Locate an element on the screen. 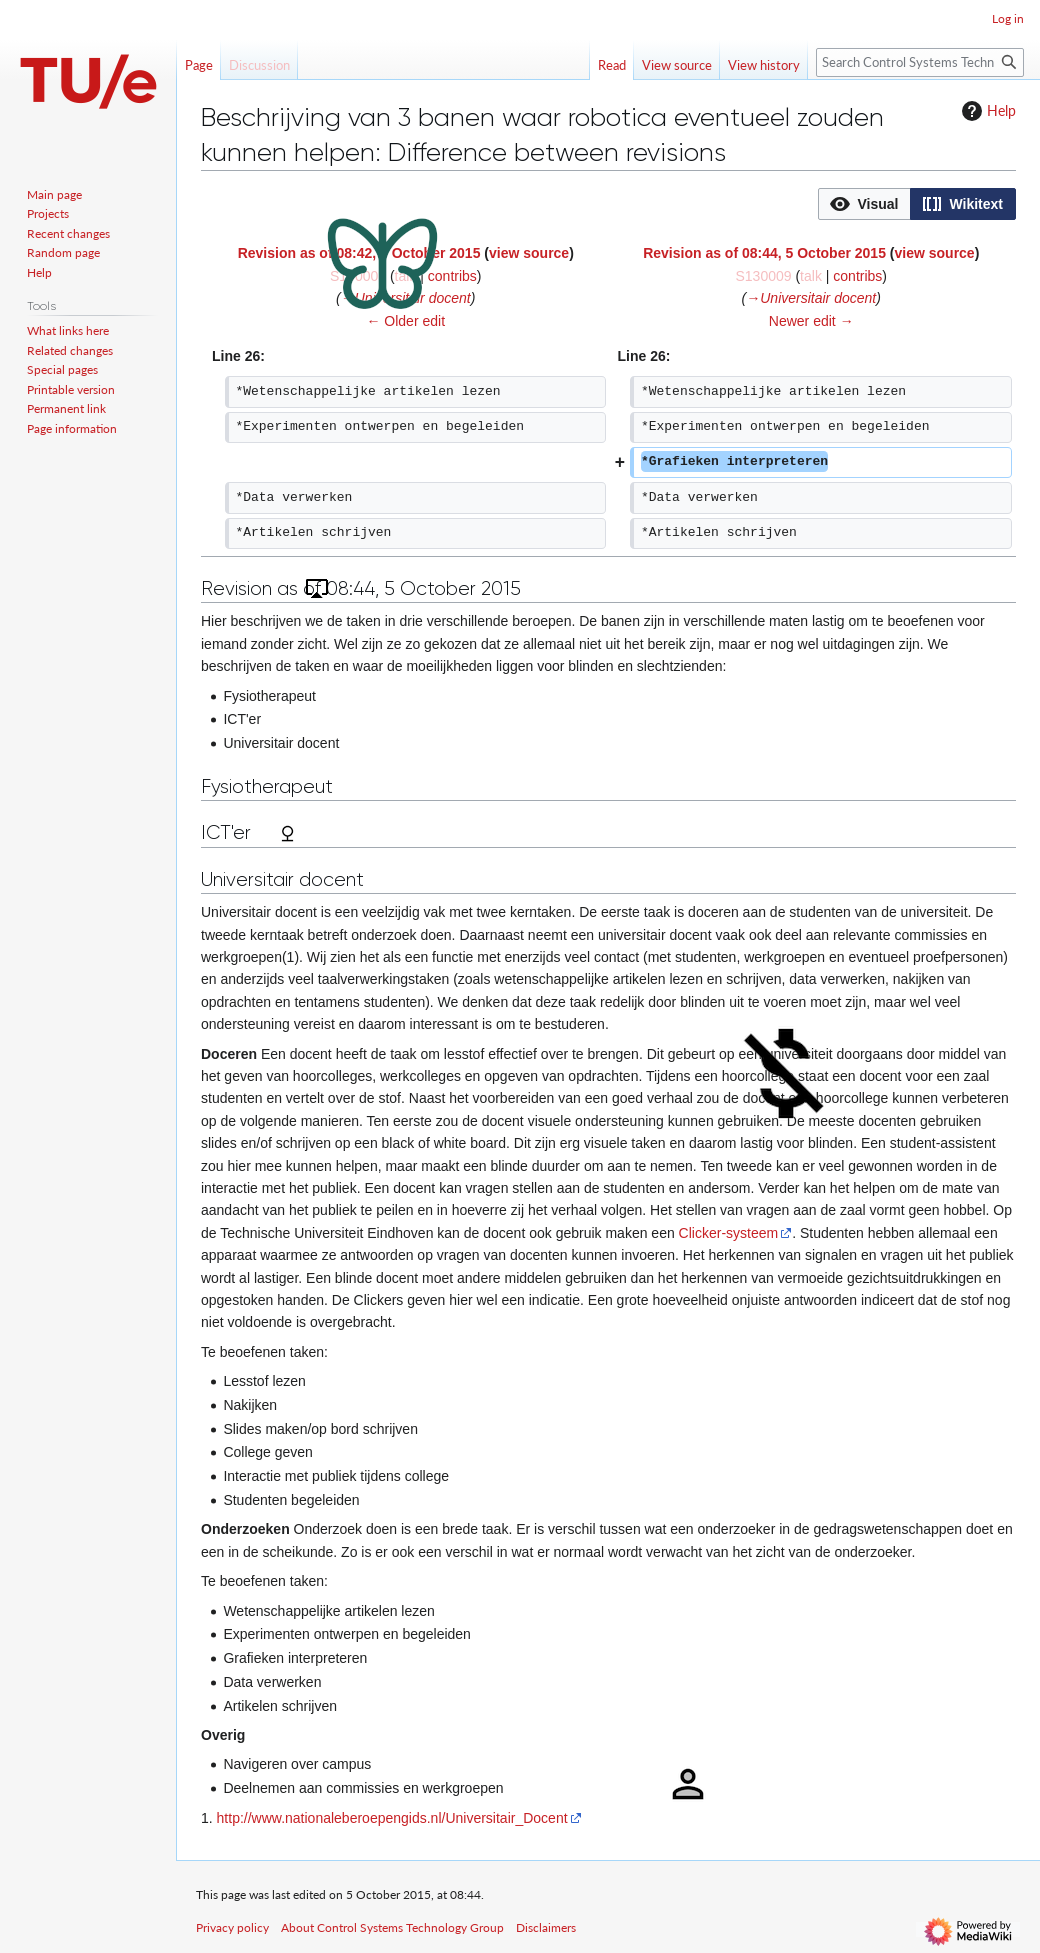  indicates a nature or wildlife category is located at coordinates (382, 261).